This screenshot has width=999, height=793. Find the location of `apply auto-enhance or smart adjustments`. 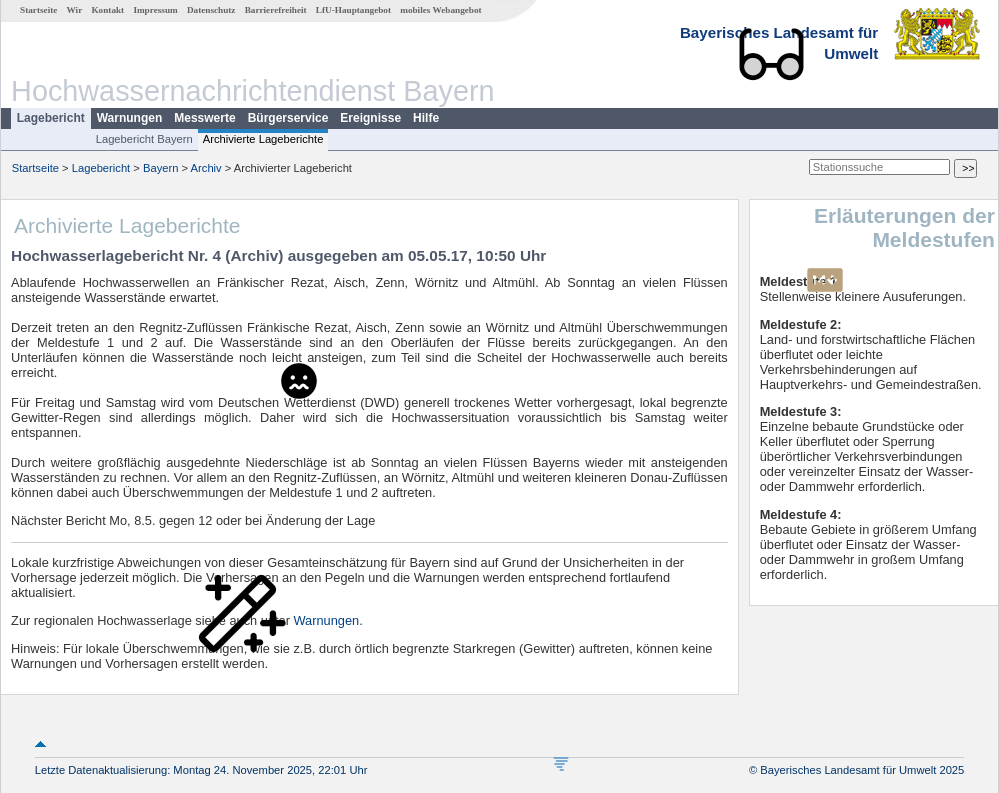

apply auto-enhance or smart adjustments is located at coordinates (237, 613).